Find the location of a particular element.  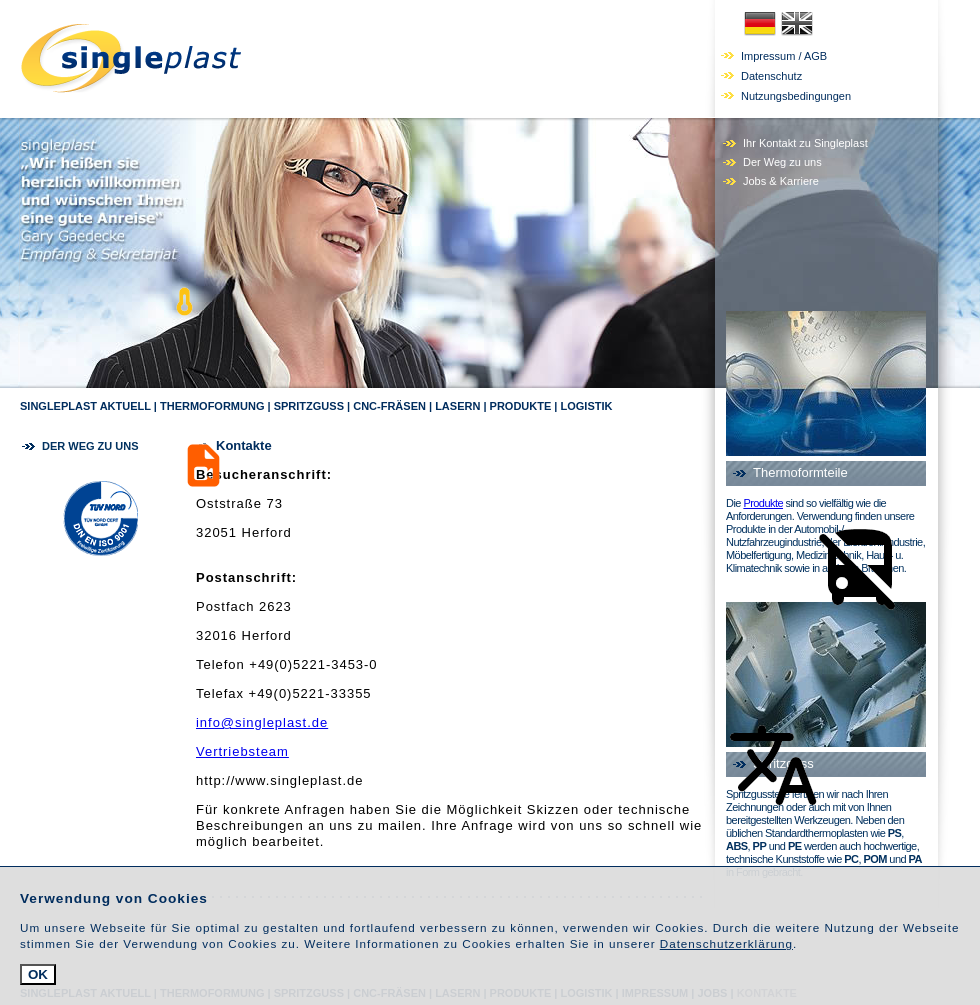

no bus transfer available at this stop is located at coordinates (860, 569).